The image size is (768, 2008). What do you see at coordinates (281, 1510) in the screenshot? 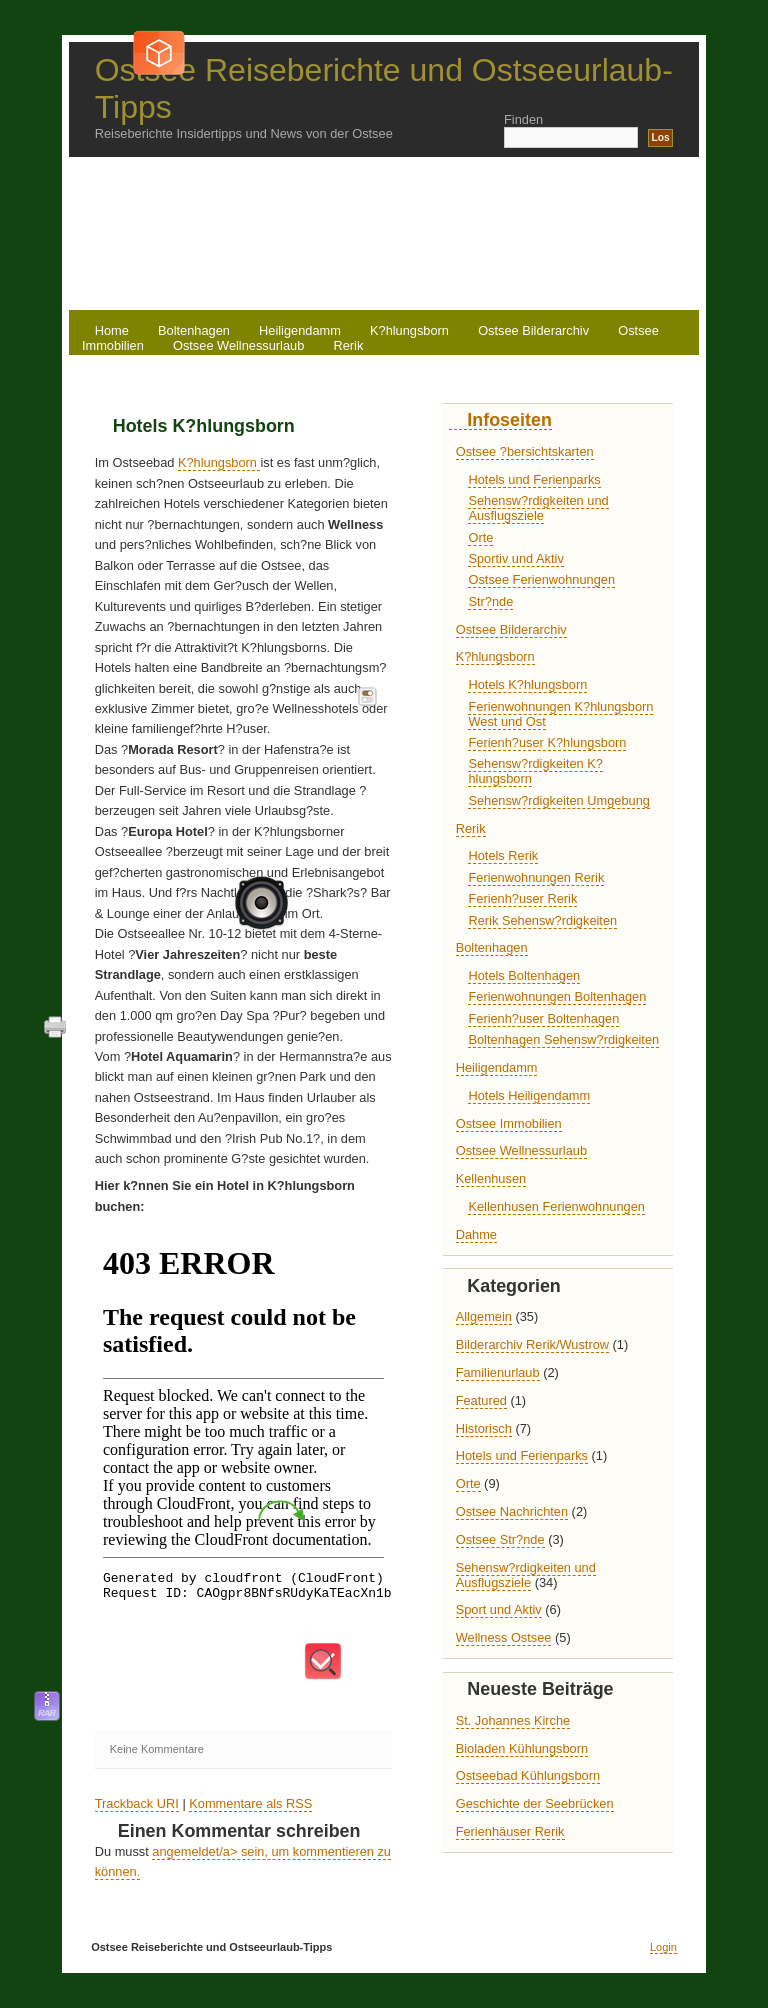
I see `redo the last undone action` at bounding box center [281, 1510].